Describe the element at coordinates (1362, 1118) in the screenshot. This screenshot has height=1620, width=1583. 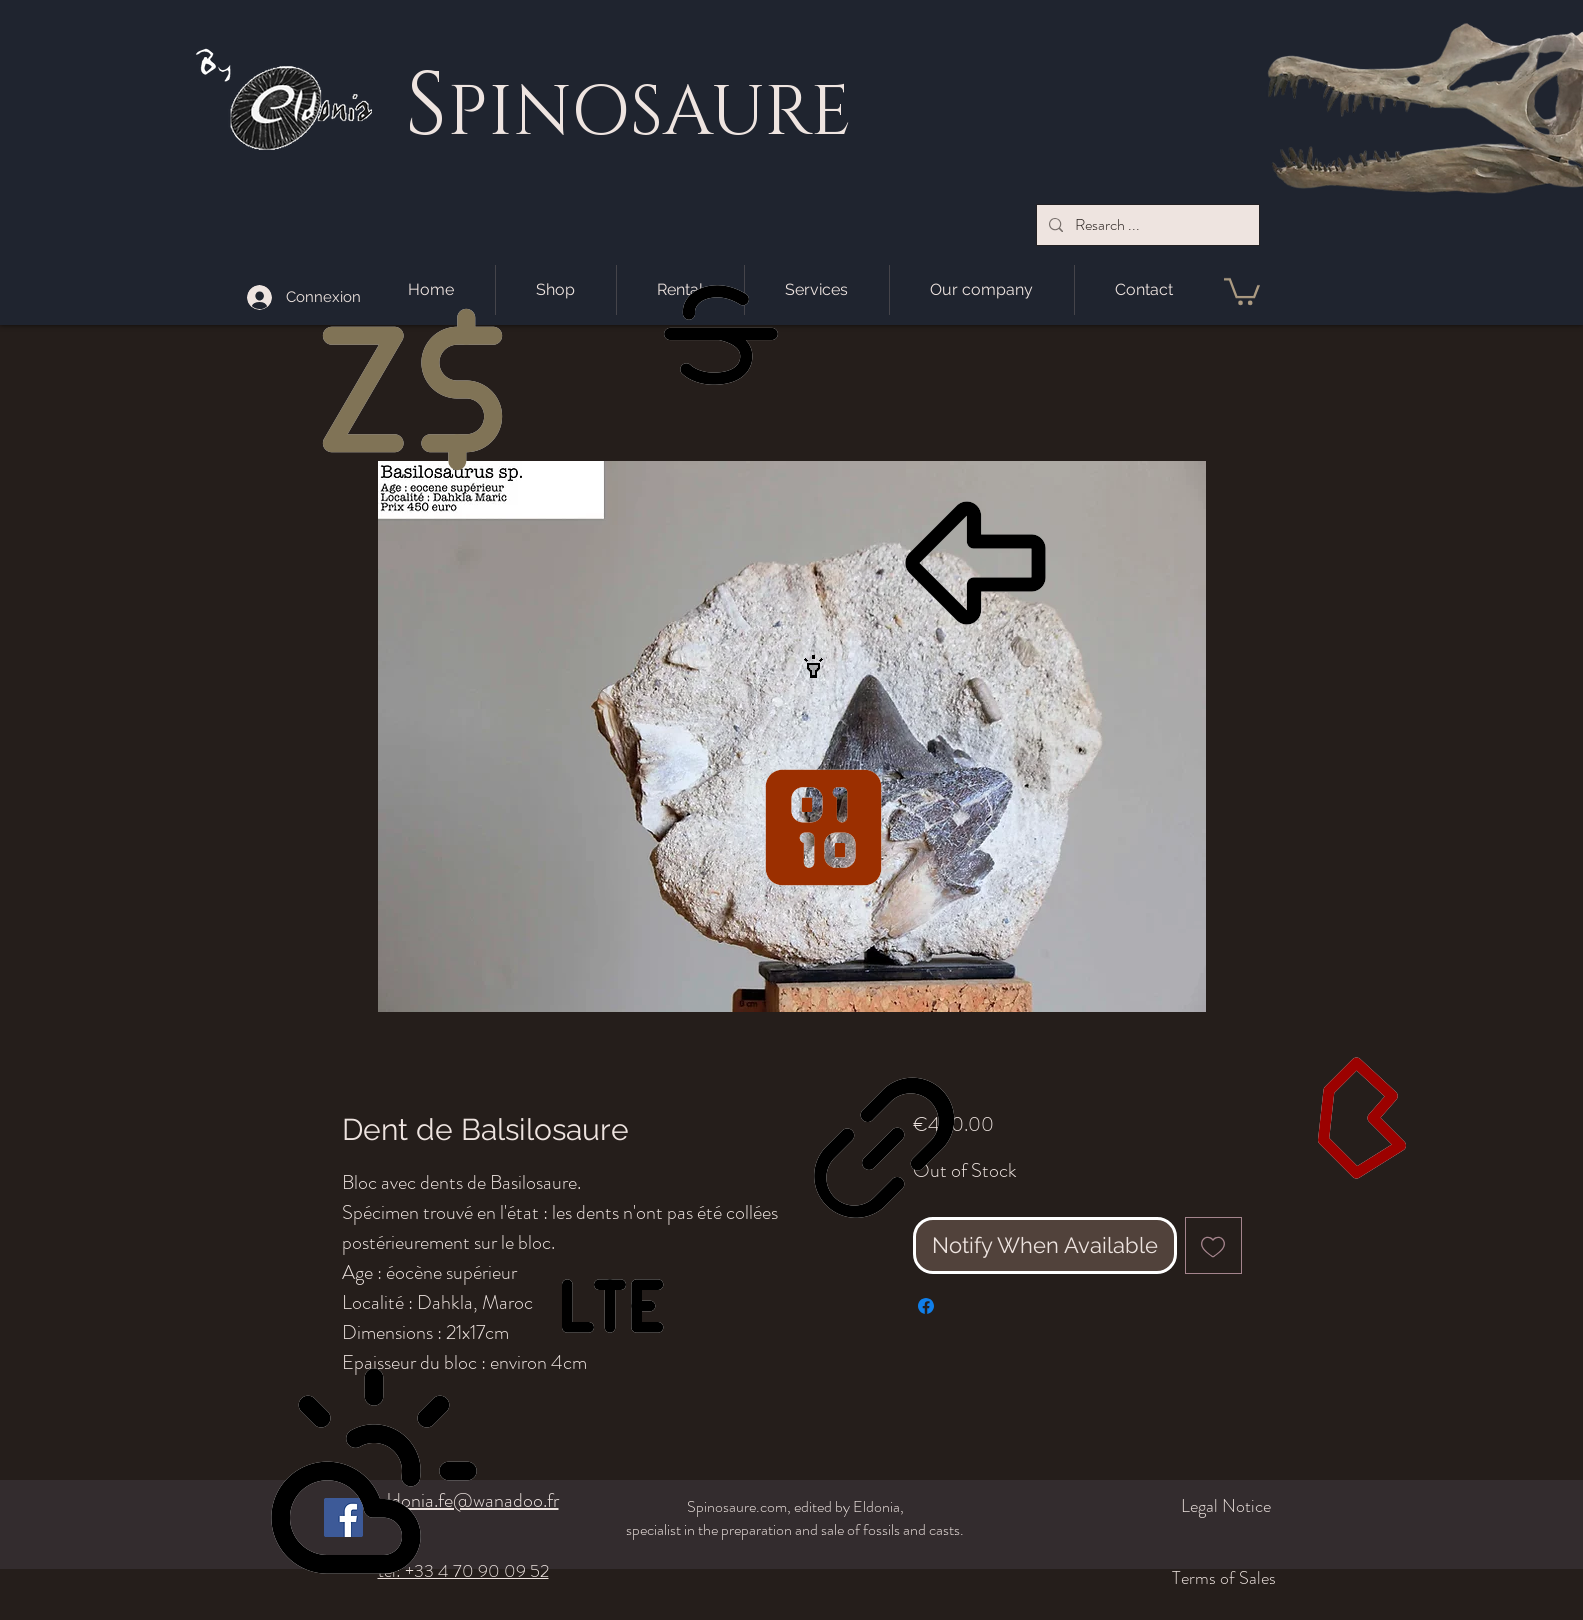
I see `bulma CSS framework logo` at that location.